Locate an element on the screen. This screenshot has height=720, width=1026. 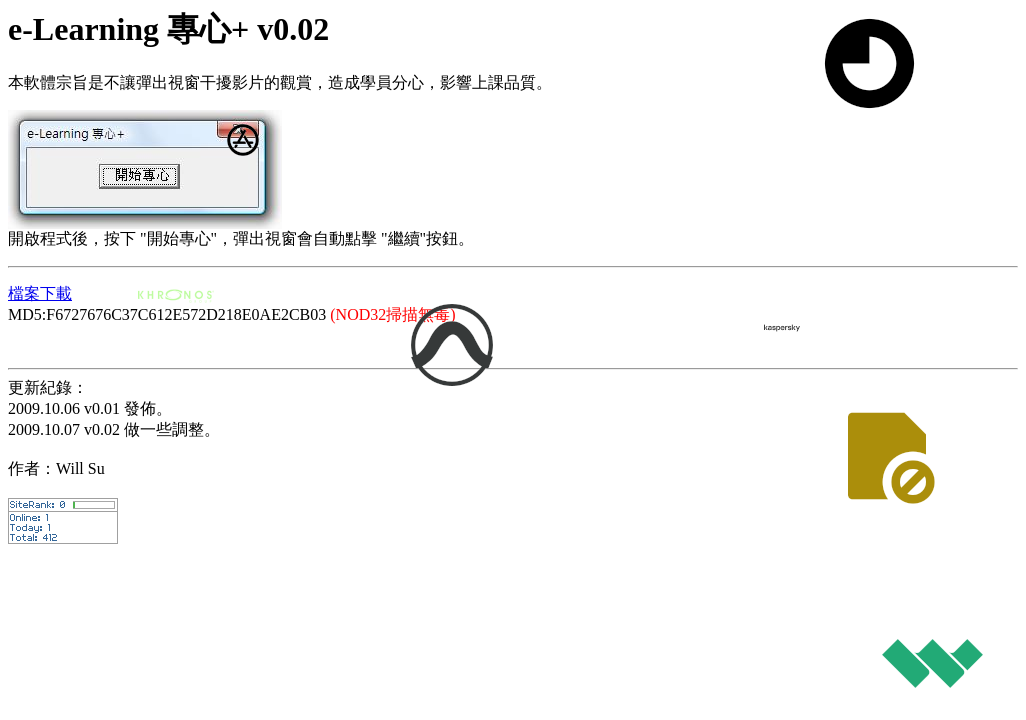
kaspersky antivirus app is located at coordinates (782, 328).